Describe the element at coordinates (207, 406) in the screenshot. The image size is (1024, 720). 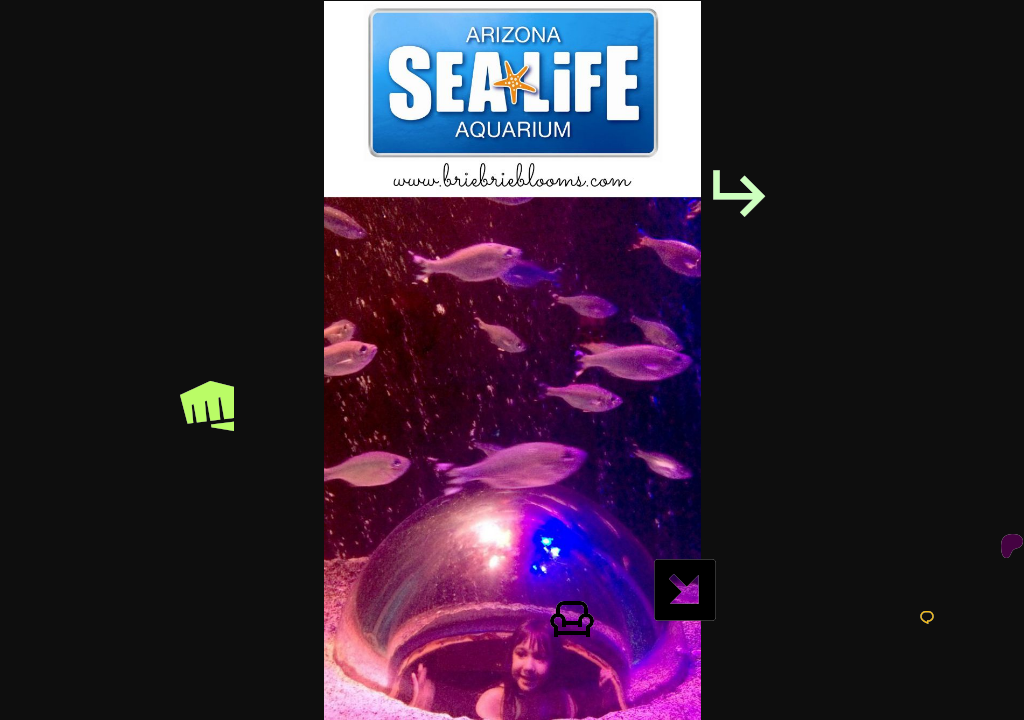
I see `riot games logo` at that location.